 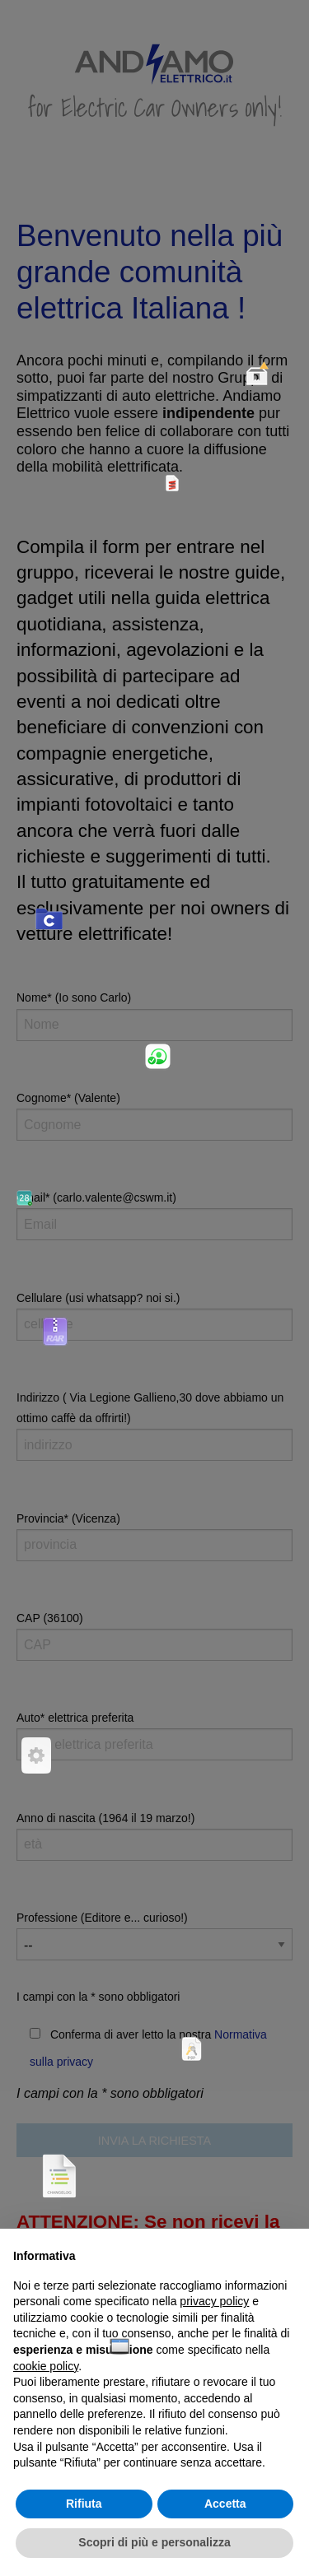 I want to click on open adobe xd application, so click(x=119, y=2346).